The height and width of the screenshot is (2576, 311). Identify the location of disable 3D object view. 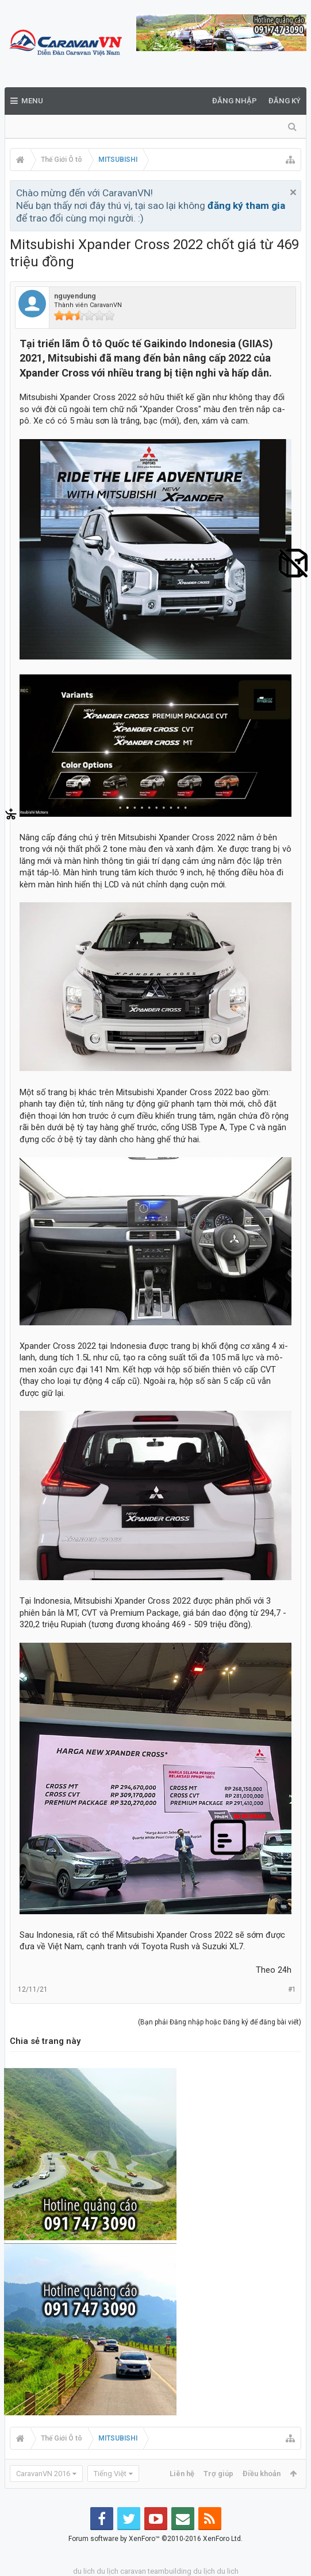
(293, 563).